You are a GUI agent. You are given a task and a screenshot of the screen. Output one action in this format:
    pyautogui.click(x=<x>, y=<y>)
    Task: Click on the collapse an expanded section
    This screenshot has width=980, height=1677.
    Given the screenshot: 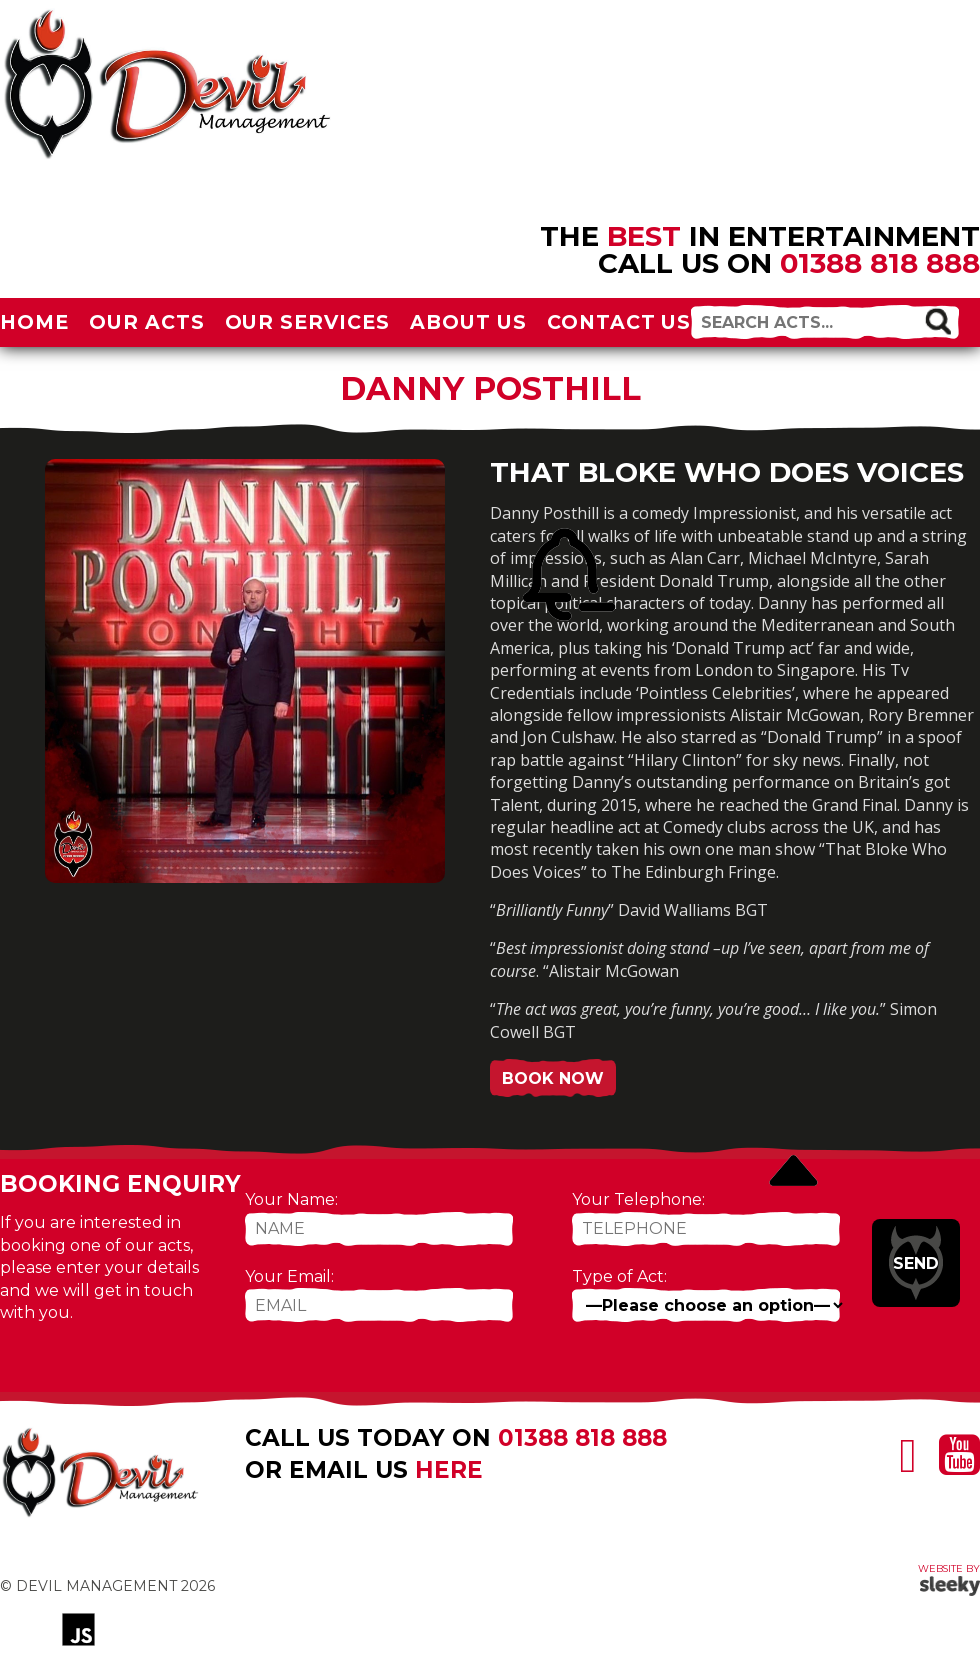 What is the action you would take?
    pyautogui.click(x=793, y=1170)
    